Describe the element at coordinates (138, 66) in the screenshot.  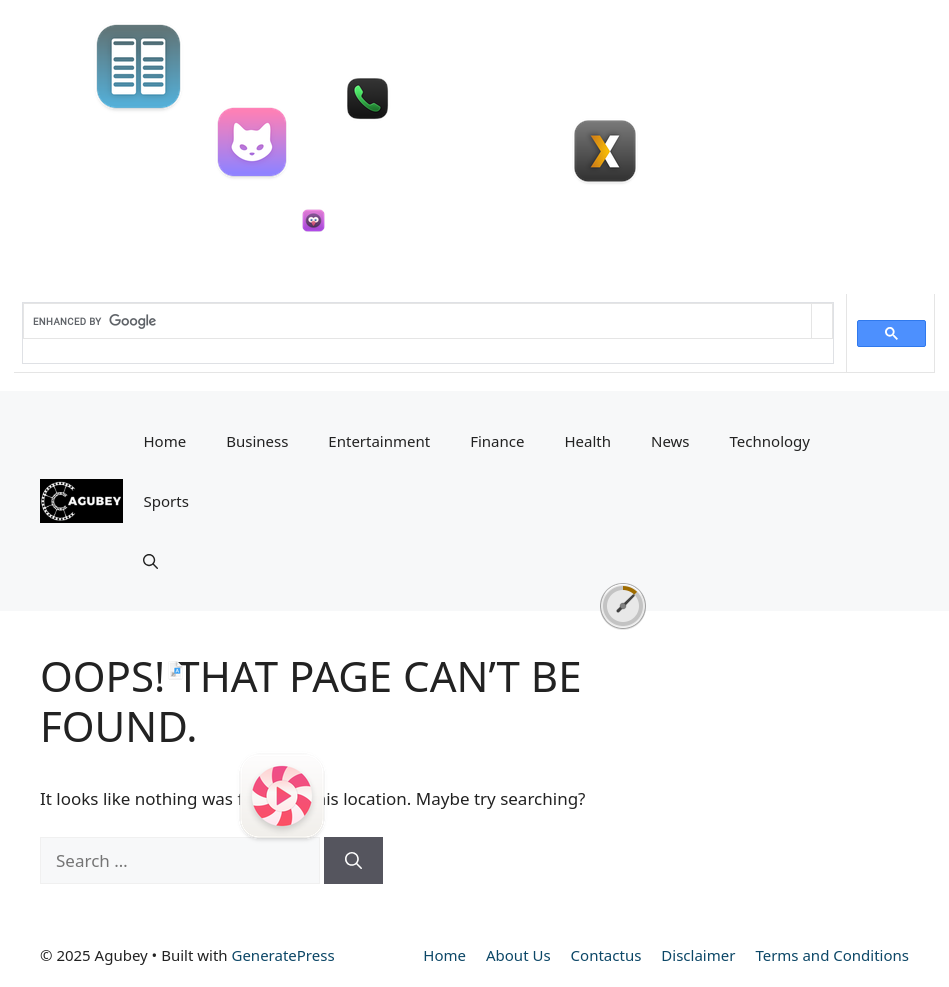
I see `open progress tracking app` at that location.